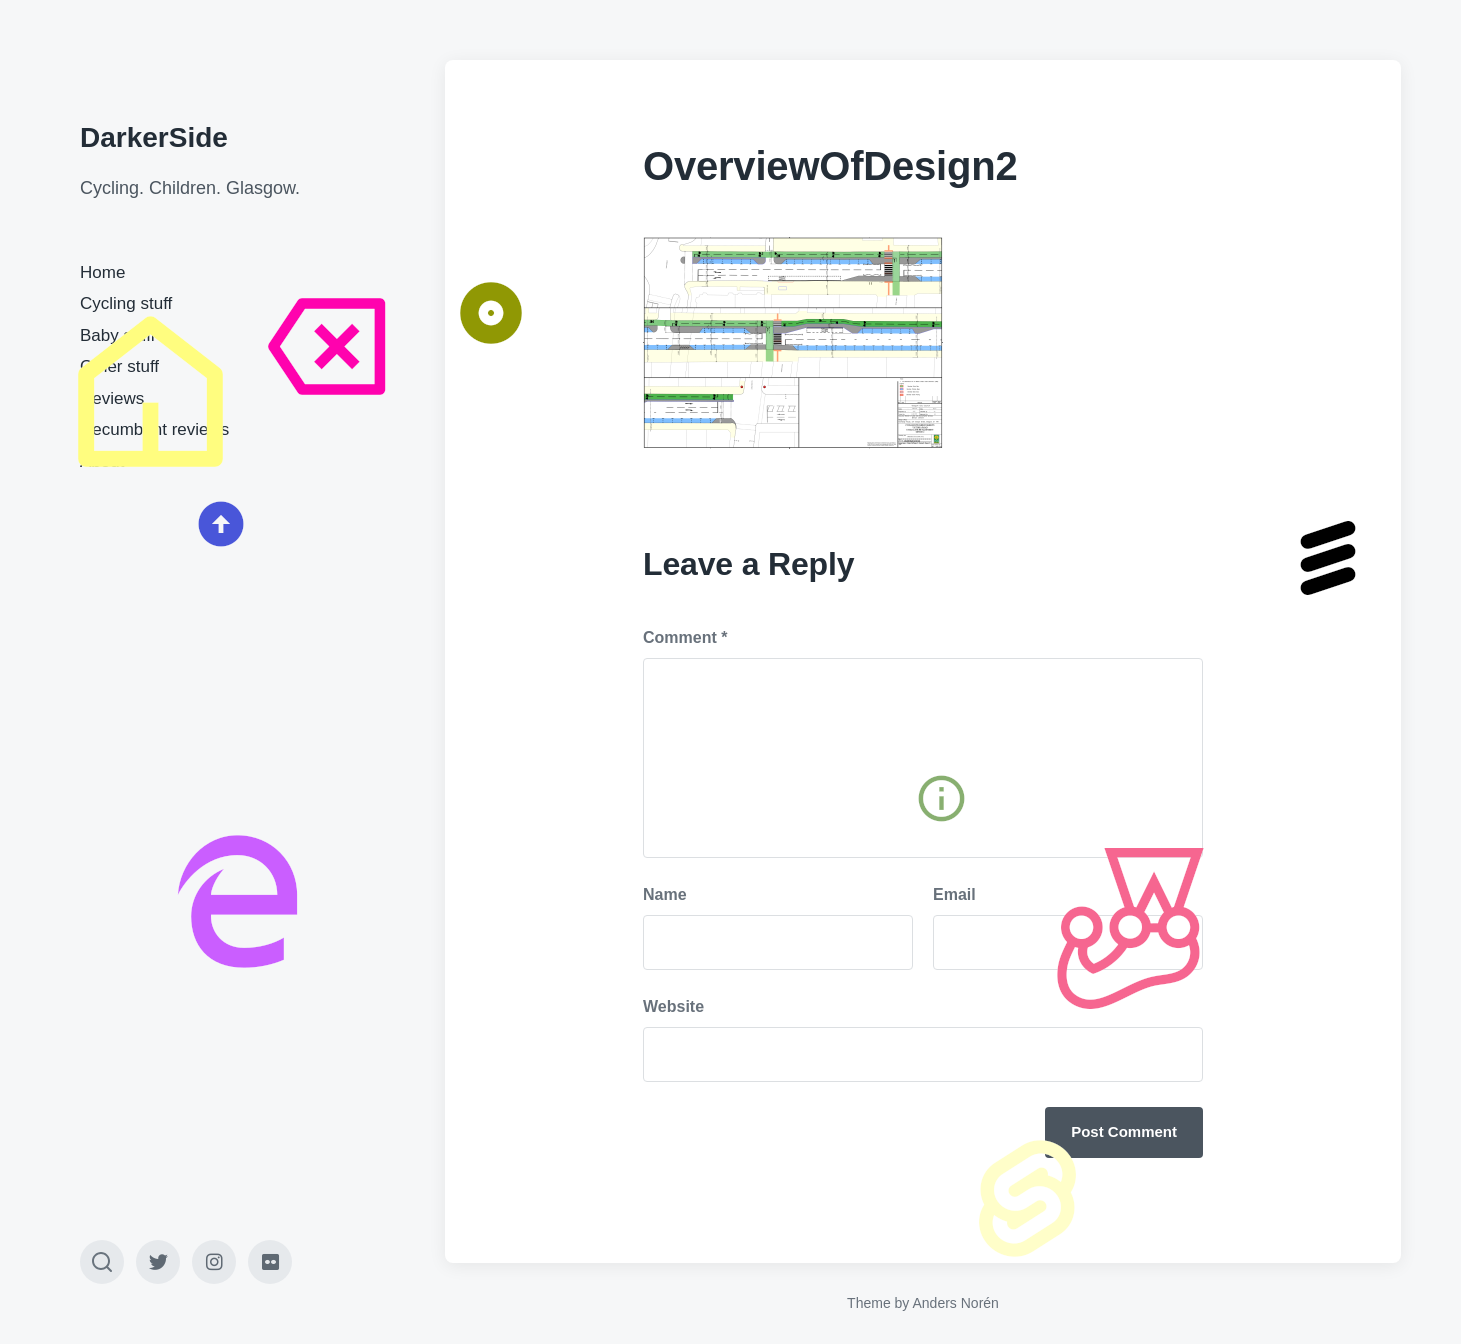 Image resolution: width=1461 pixels, height=1344 pixels. What do you see at coordinates (150, 394) in the screenshot?
I see `navigate to home screen` at bounding box center [150, 394].